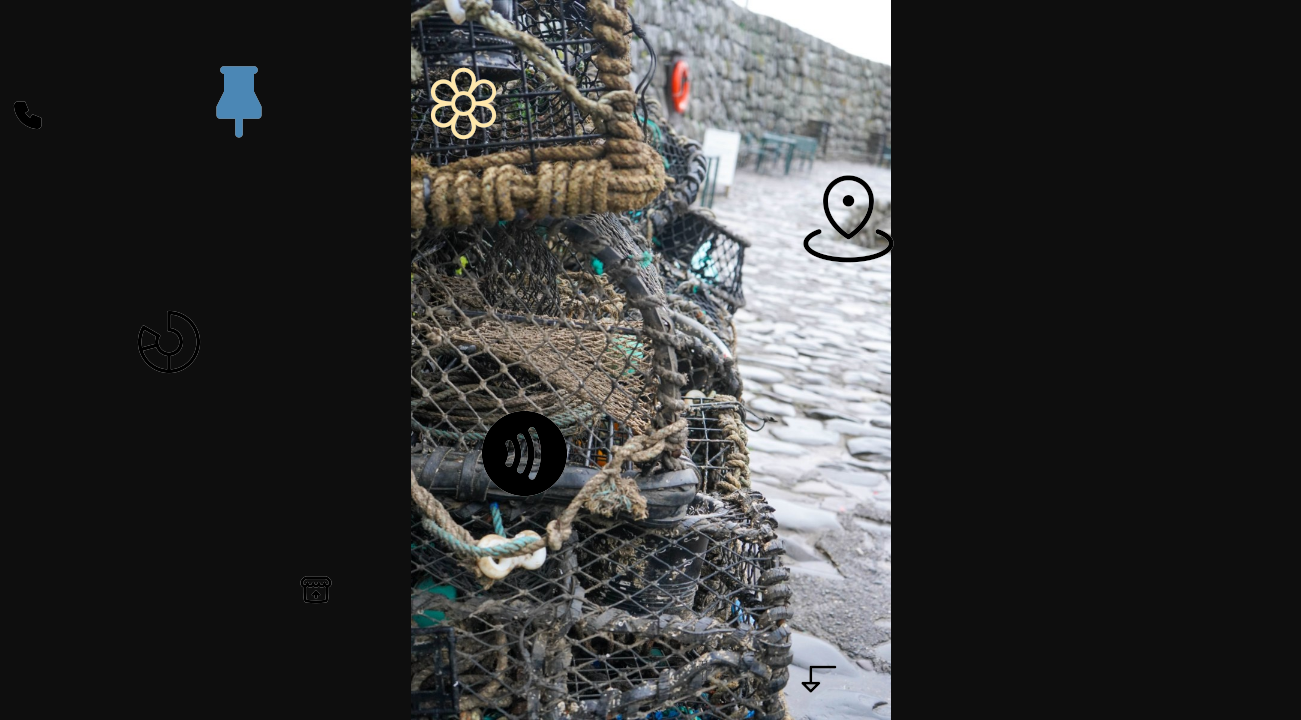 The width and height of the screenshot is (1301, 720). What do you see at coordinates (28, 114) in the screenshot?
I see `make a phone call` at bounding box center [28, 114].